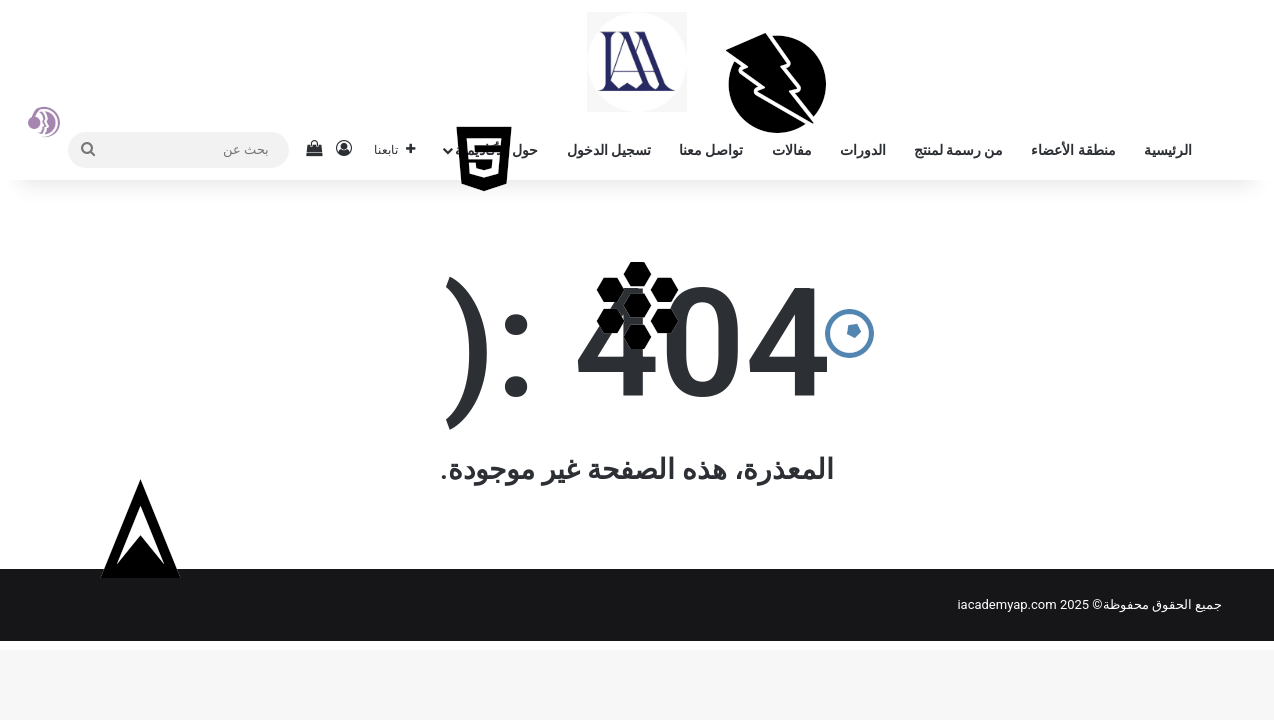 The image size is (1274, 720). Describe the element at coordinates (44, 122) in the screenshot. I see `open TeamSpeak voice chat application` at that location.